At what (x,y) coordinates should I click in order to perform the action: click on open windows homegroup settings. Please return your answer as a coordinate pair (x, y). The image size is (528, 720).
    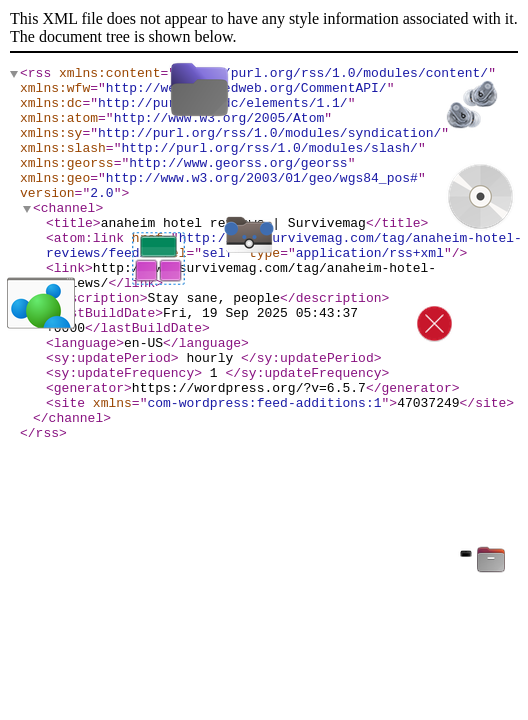
    Looking at the image, I should click on (41, 303).